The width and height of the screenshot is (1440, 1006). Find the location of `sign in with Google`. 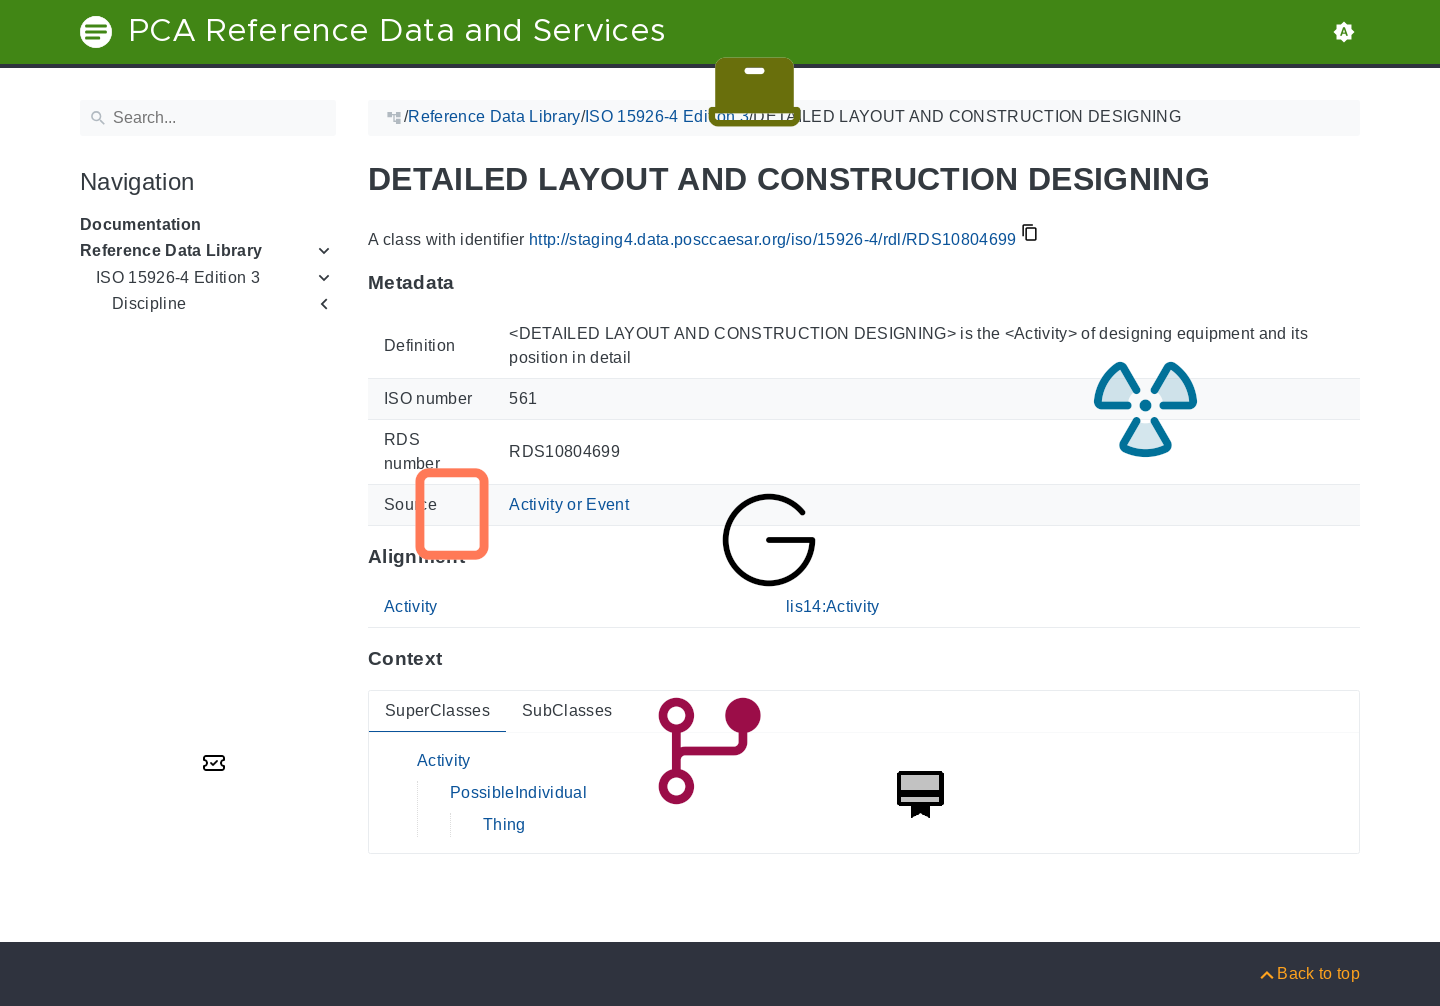

sign in with Google is located at coordinates (769, 540).